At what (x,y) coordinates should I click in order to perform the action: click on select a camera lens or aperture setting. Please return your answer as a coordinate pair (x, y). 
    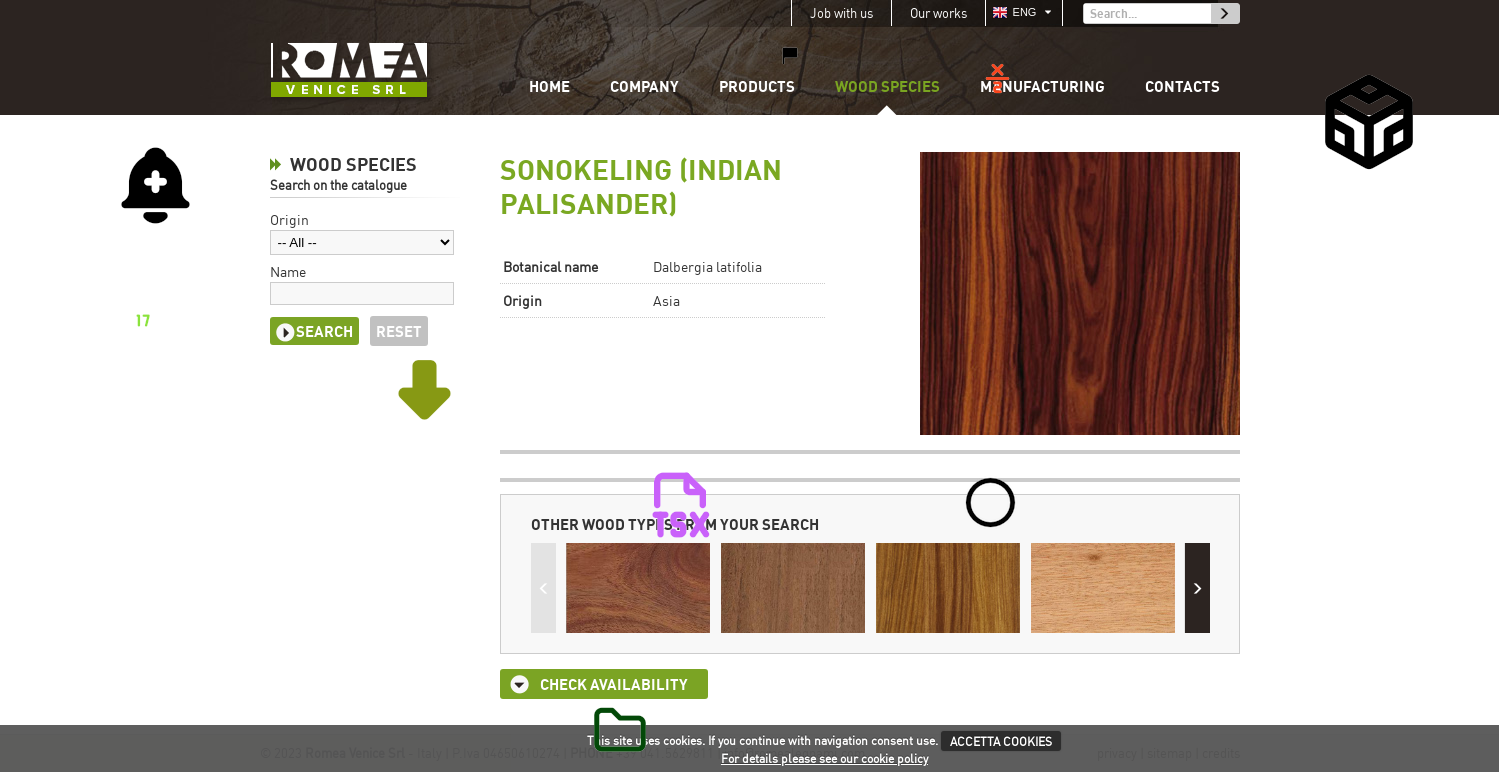
    Looking at the image, I should click on (990, 502).